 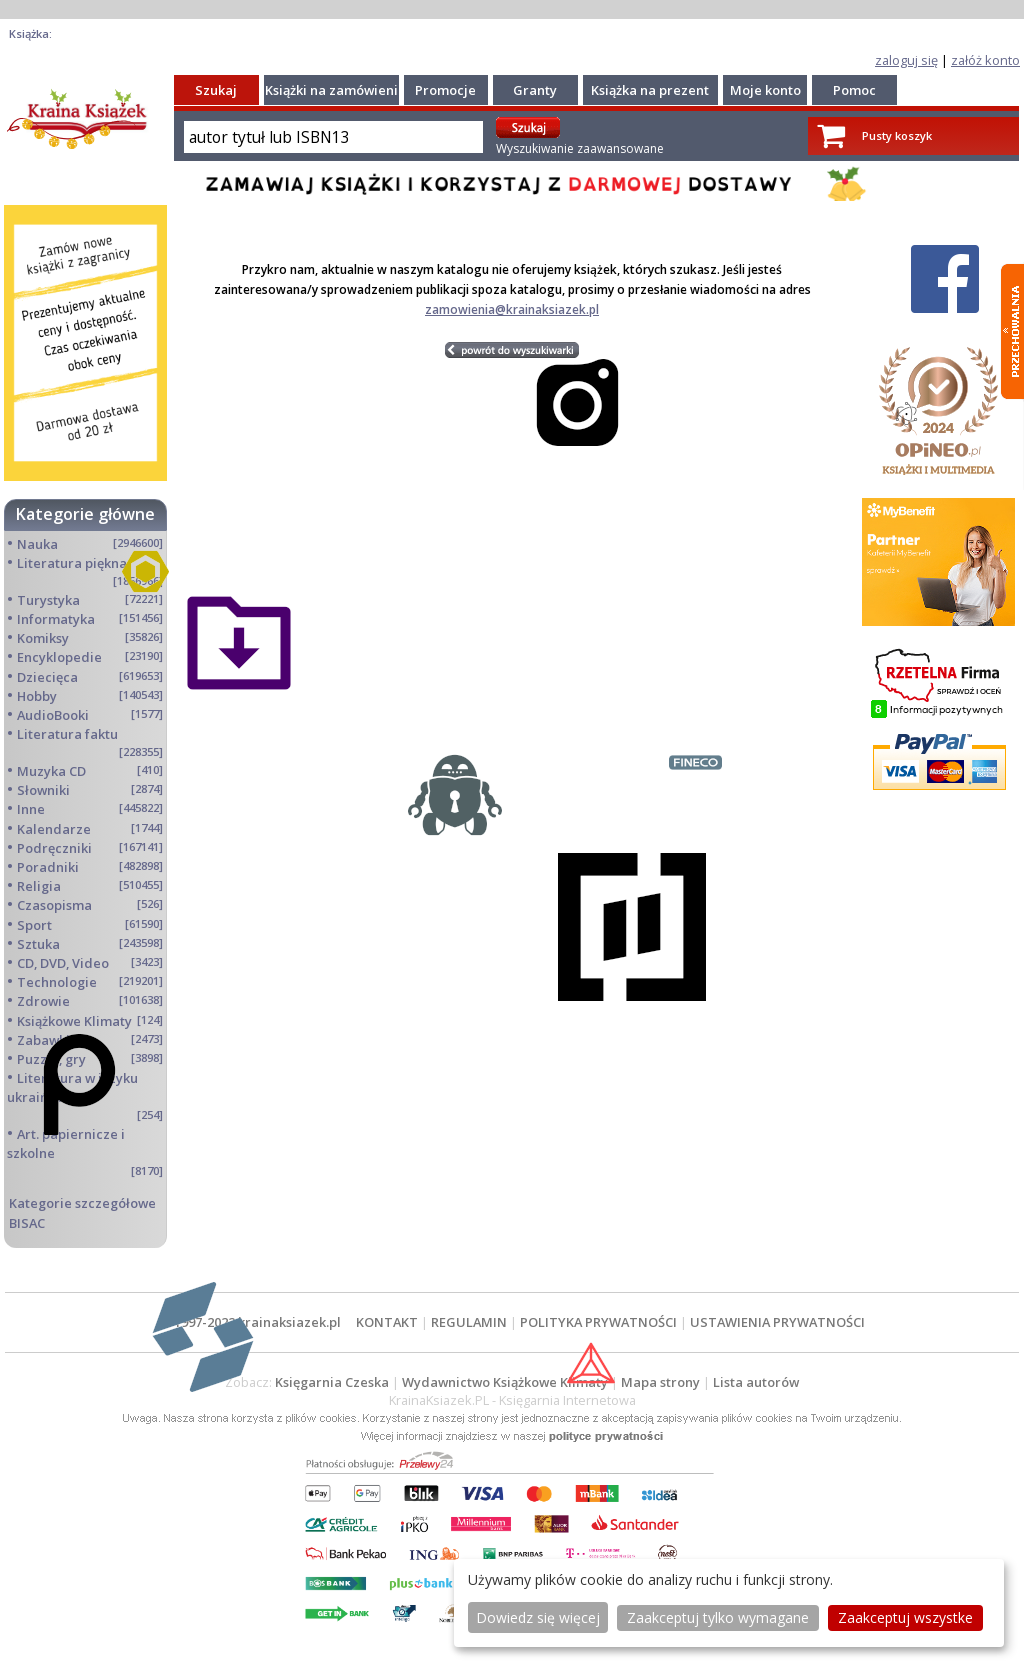 What do you see at coordinates (239, 643) in the screenshot?
I see `download folder contents` at bounding box center [239, 643].